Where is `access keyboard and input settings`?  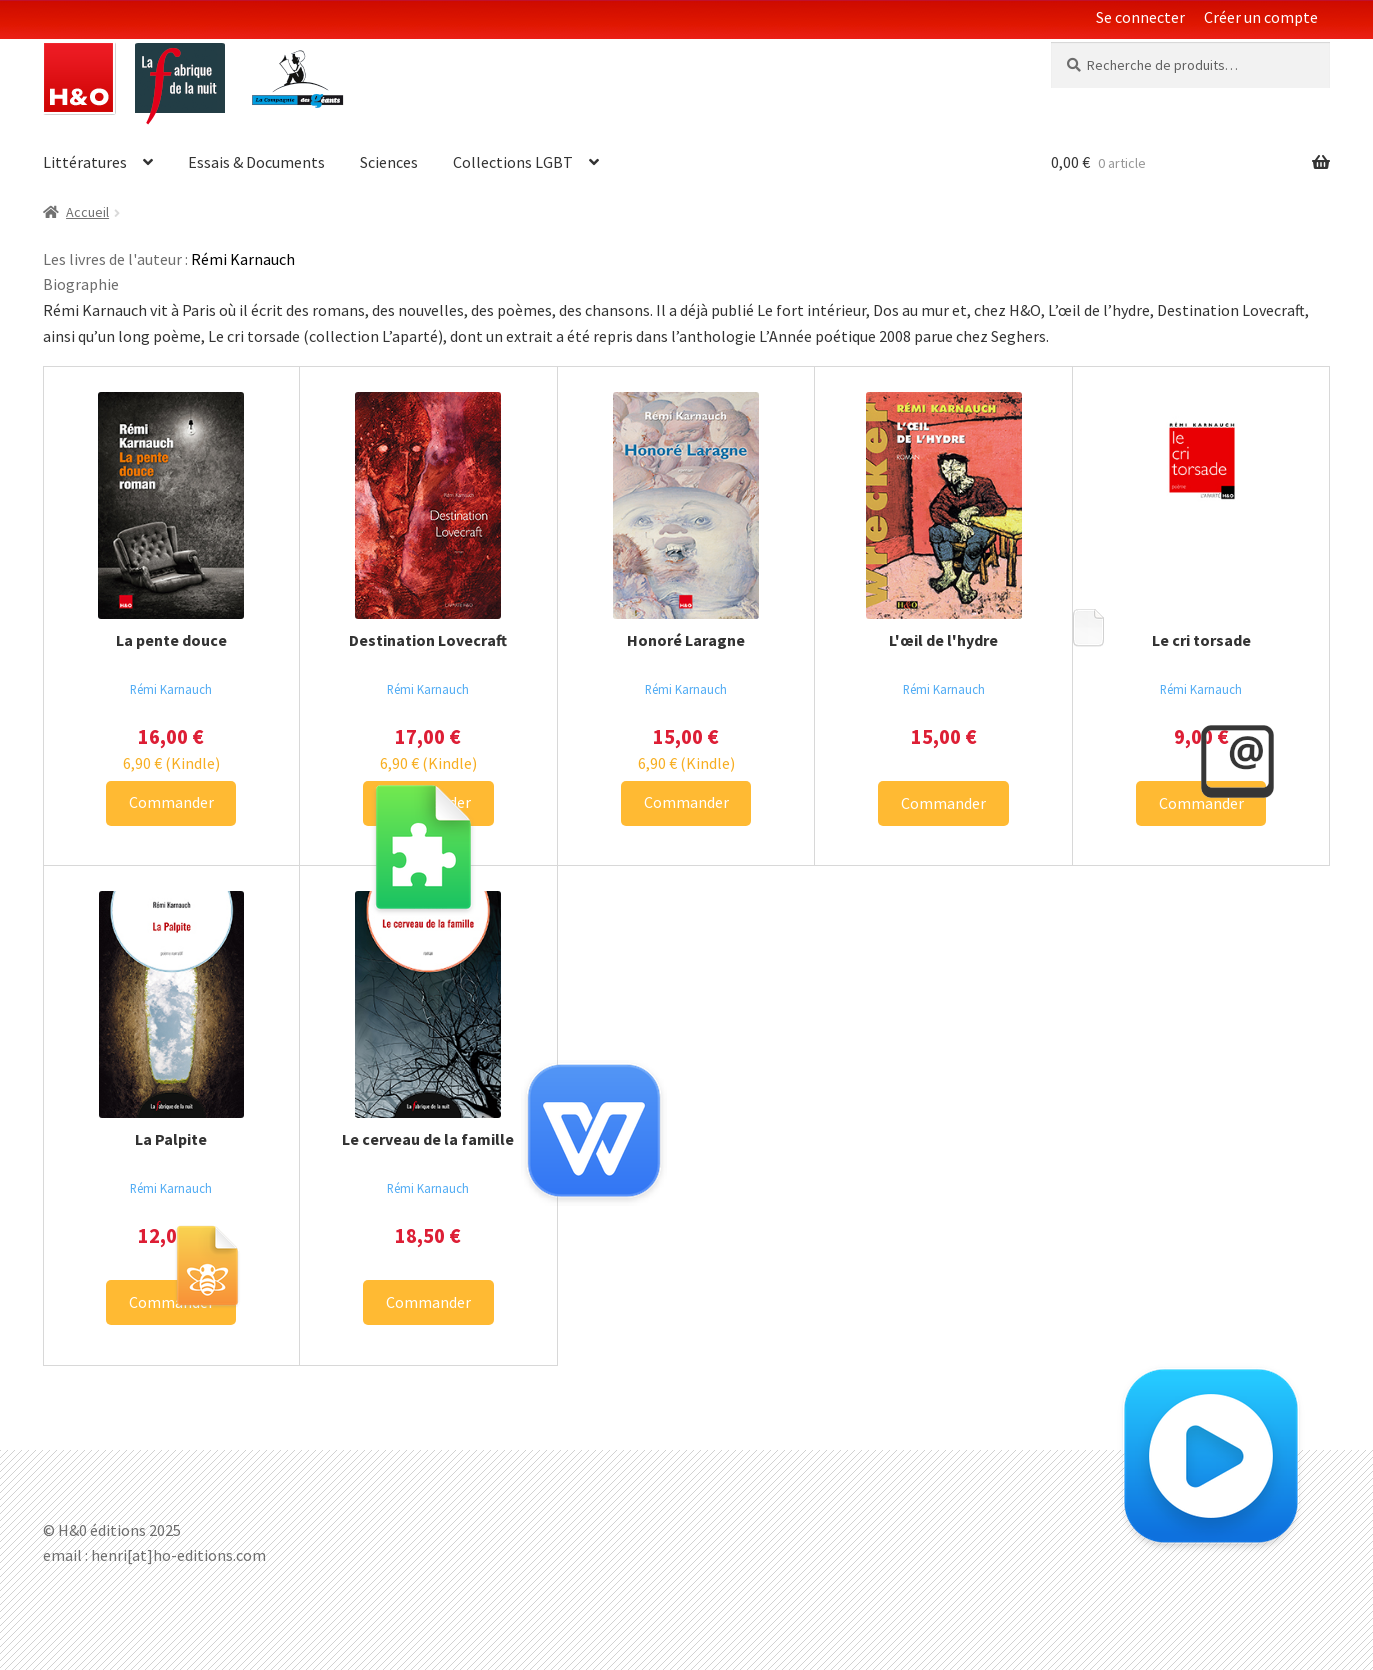 access keyboard and input settings is located at coordinates (1237, 761).